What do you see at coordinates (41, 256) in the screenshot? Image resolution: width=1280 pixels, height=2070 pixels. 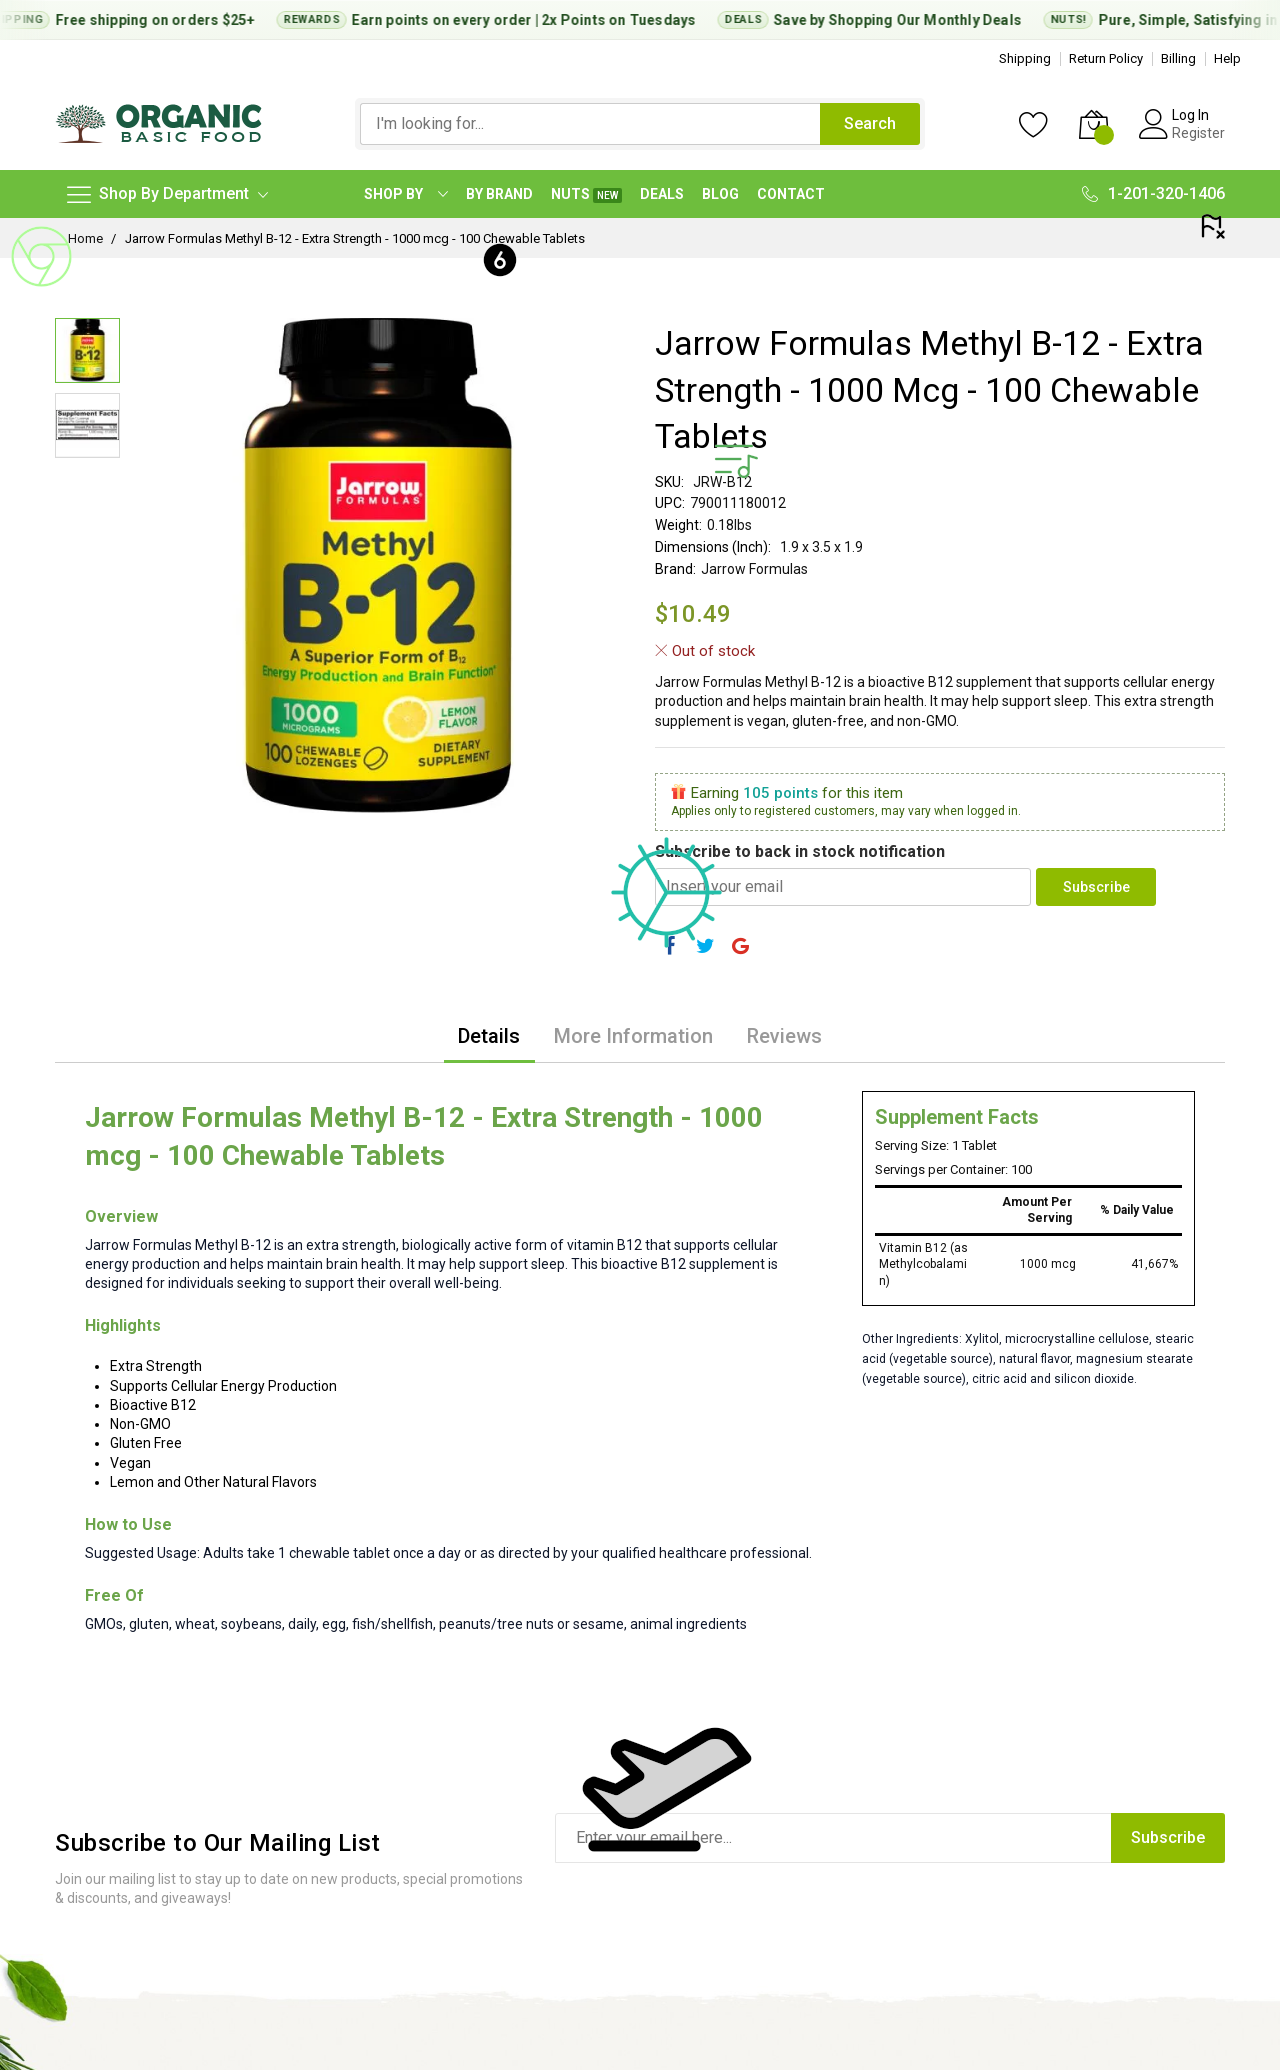 I see `open Google Chrome browser` at bounding box center [41, 256].